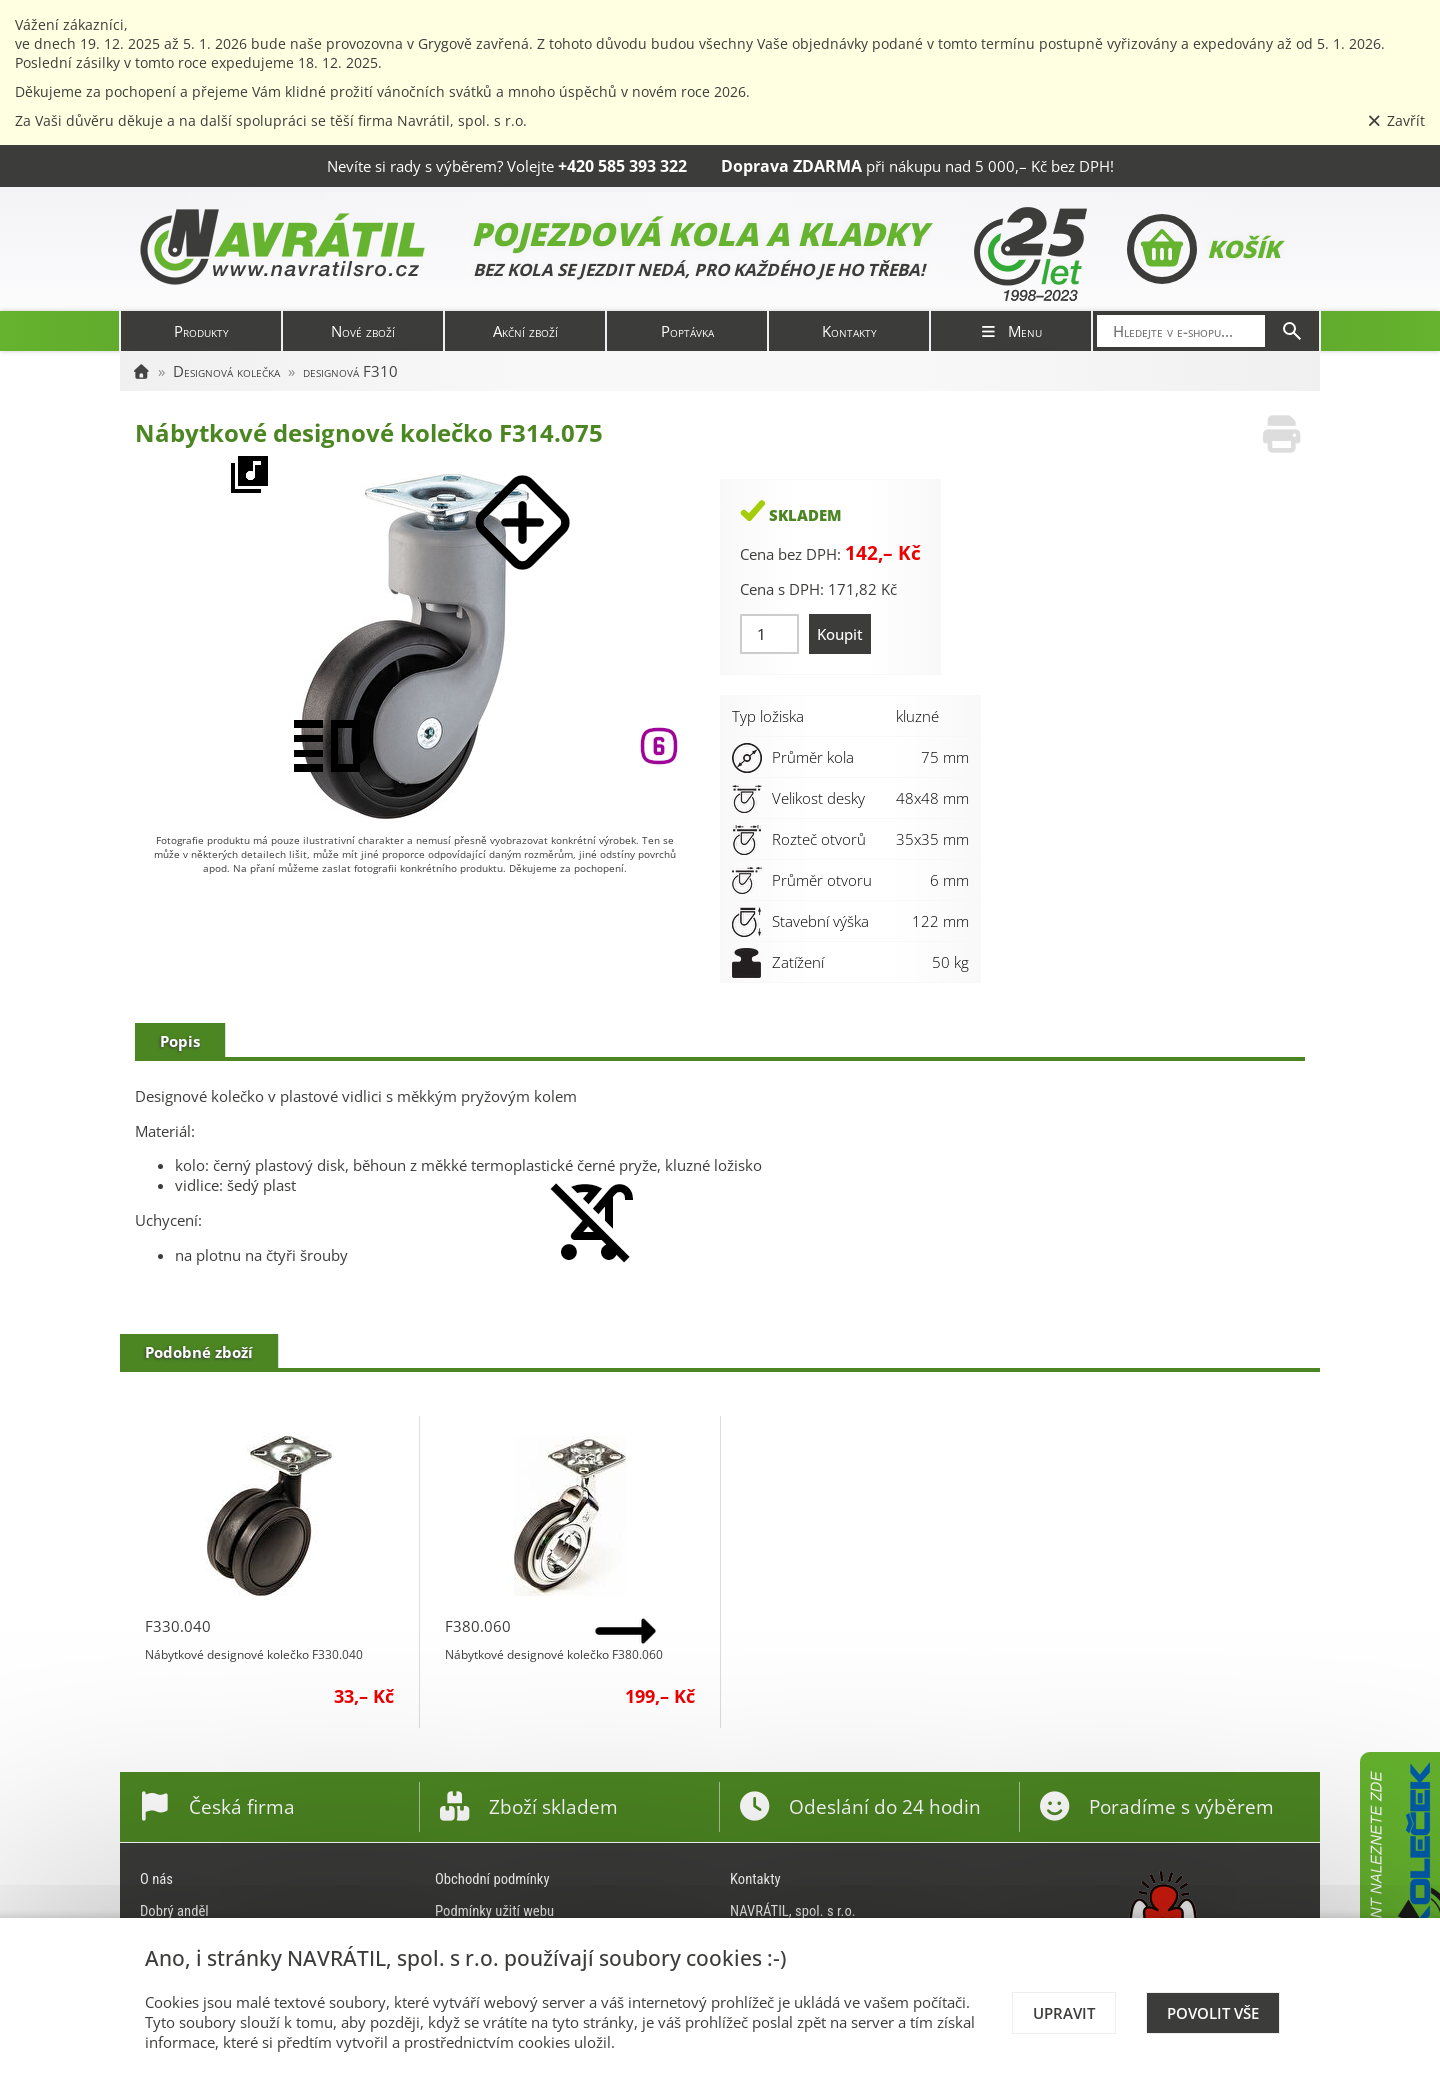 This screenshot has width=1440, height=2077. I want to click on indicates step 6 in a multi-step process, so click(659, 746).